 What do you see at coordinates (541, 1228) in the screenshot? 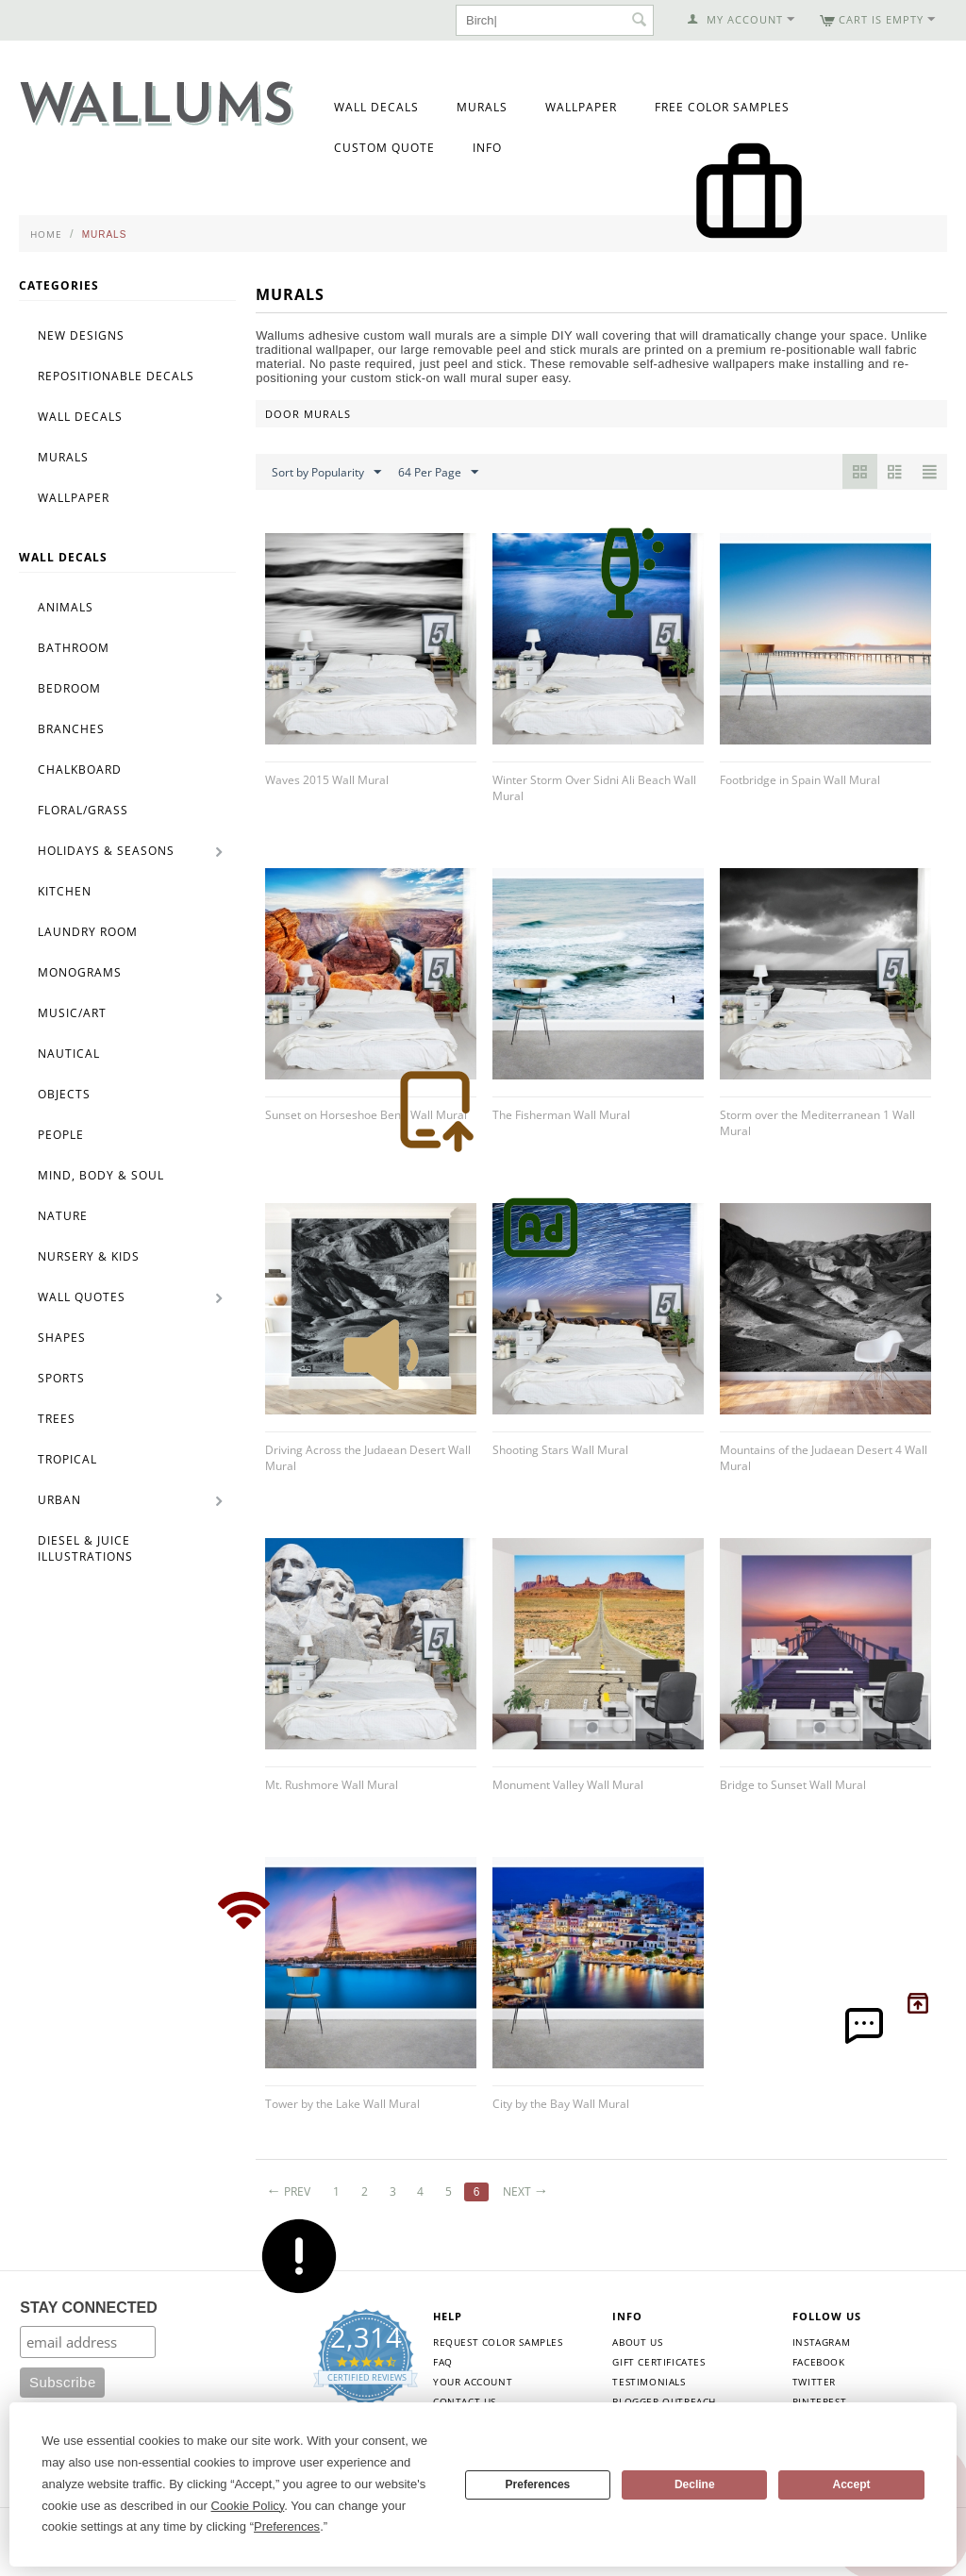
I see `indicates sponsored or advertising content` at bounding box center [541, 1228].